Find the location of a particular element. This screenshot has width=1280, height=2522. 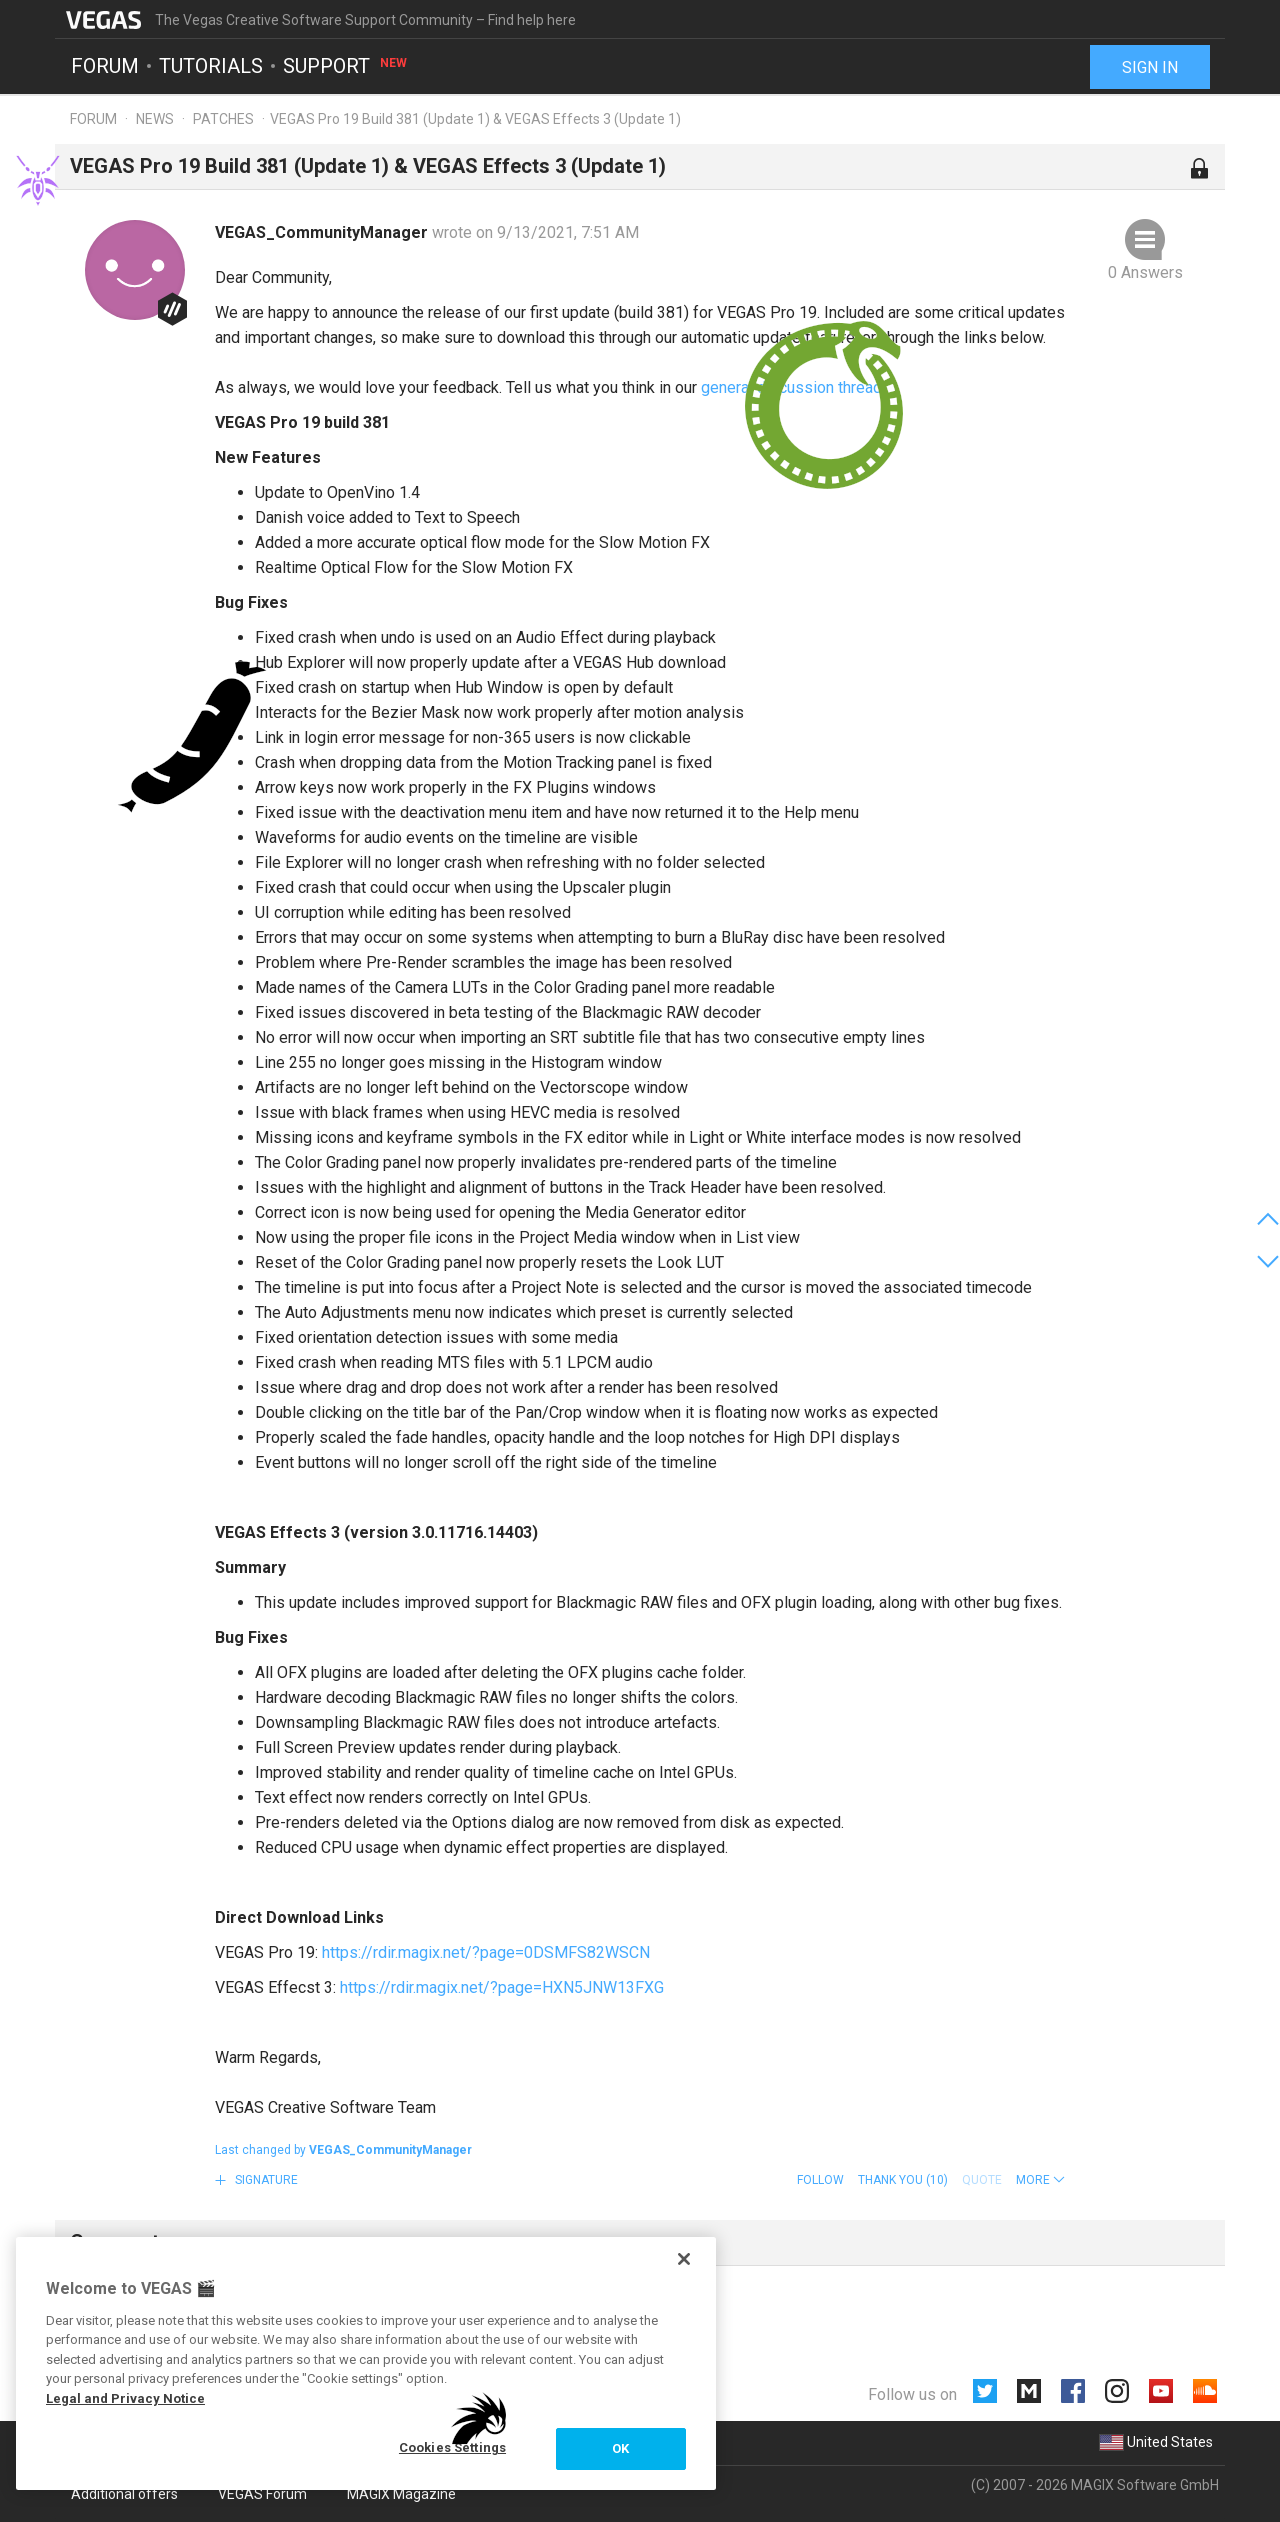

cast an electrical or lightning spell is located at coordinates (478, 2416).